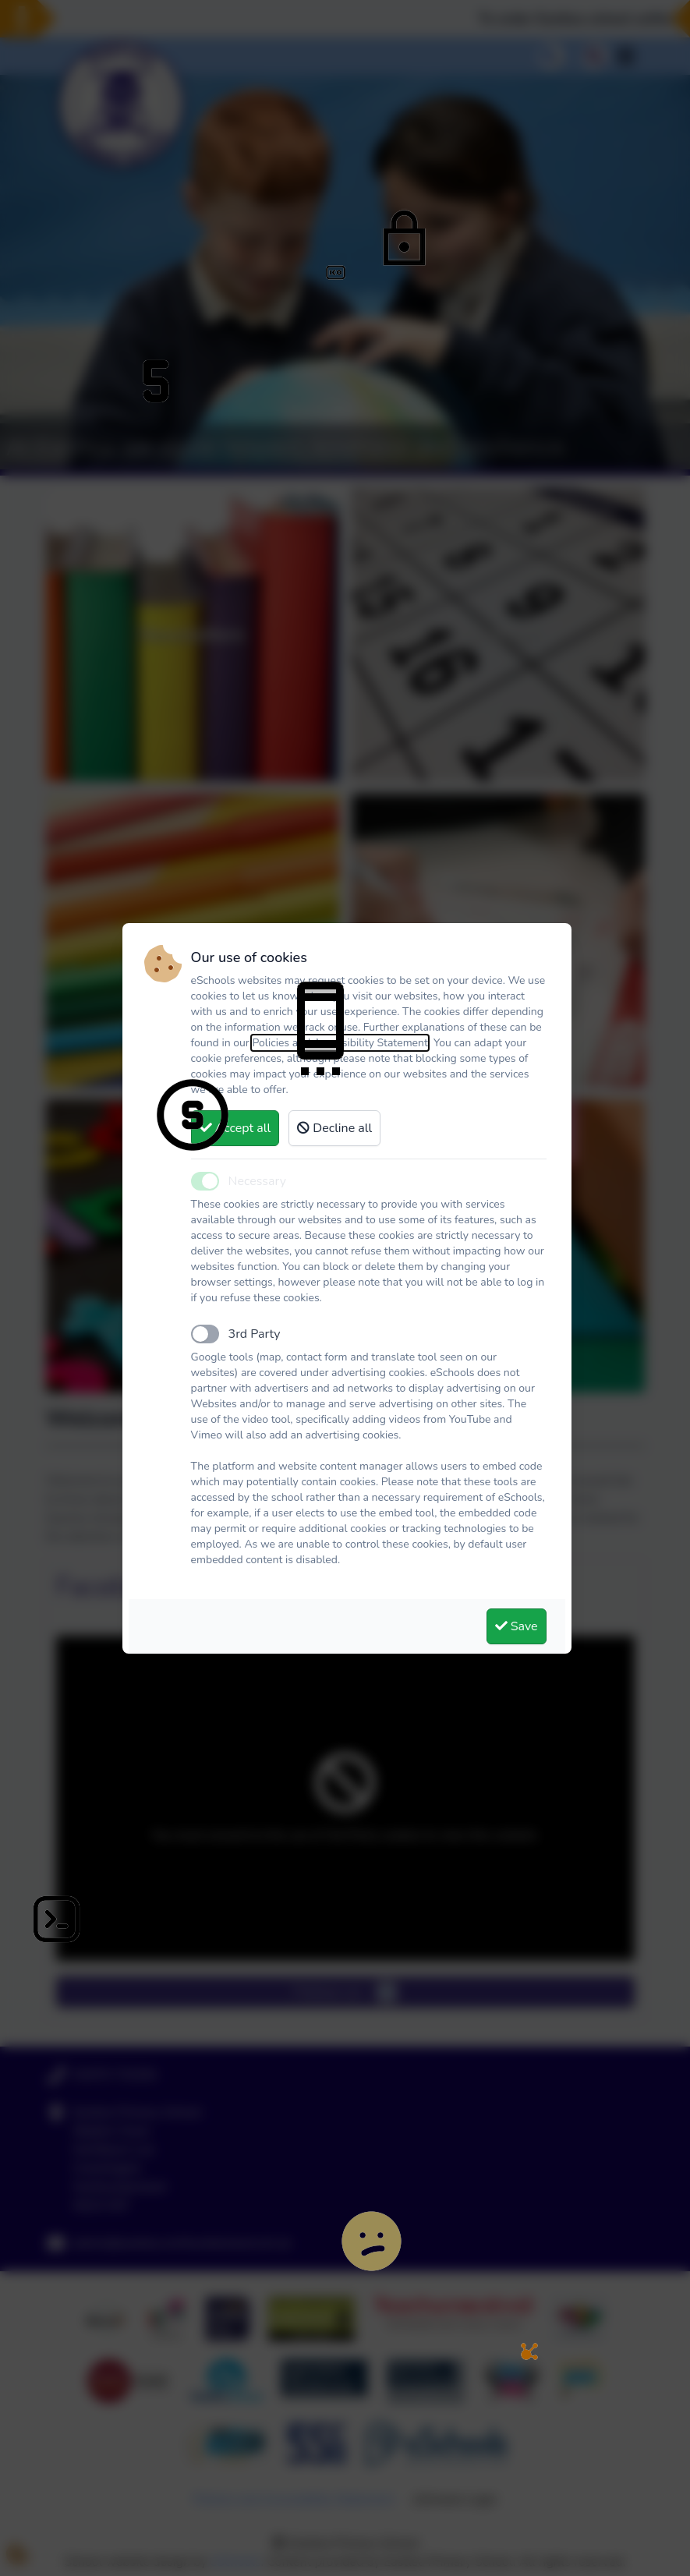 This screenshot has width=690, height=2576. I want to click on tabler icons brand logo, so click(56, 1919).